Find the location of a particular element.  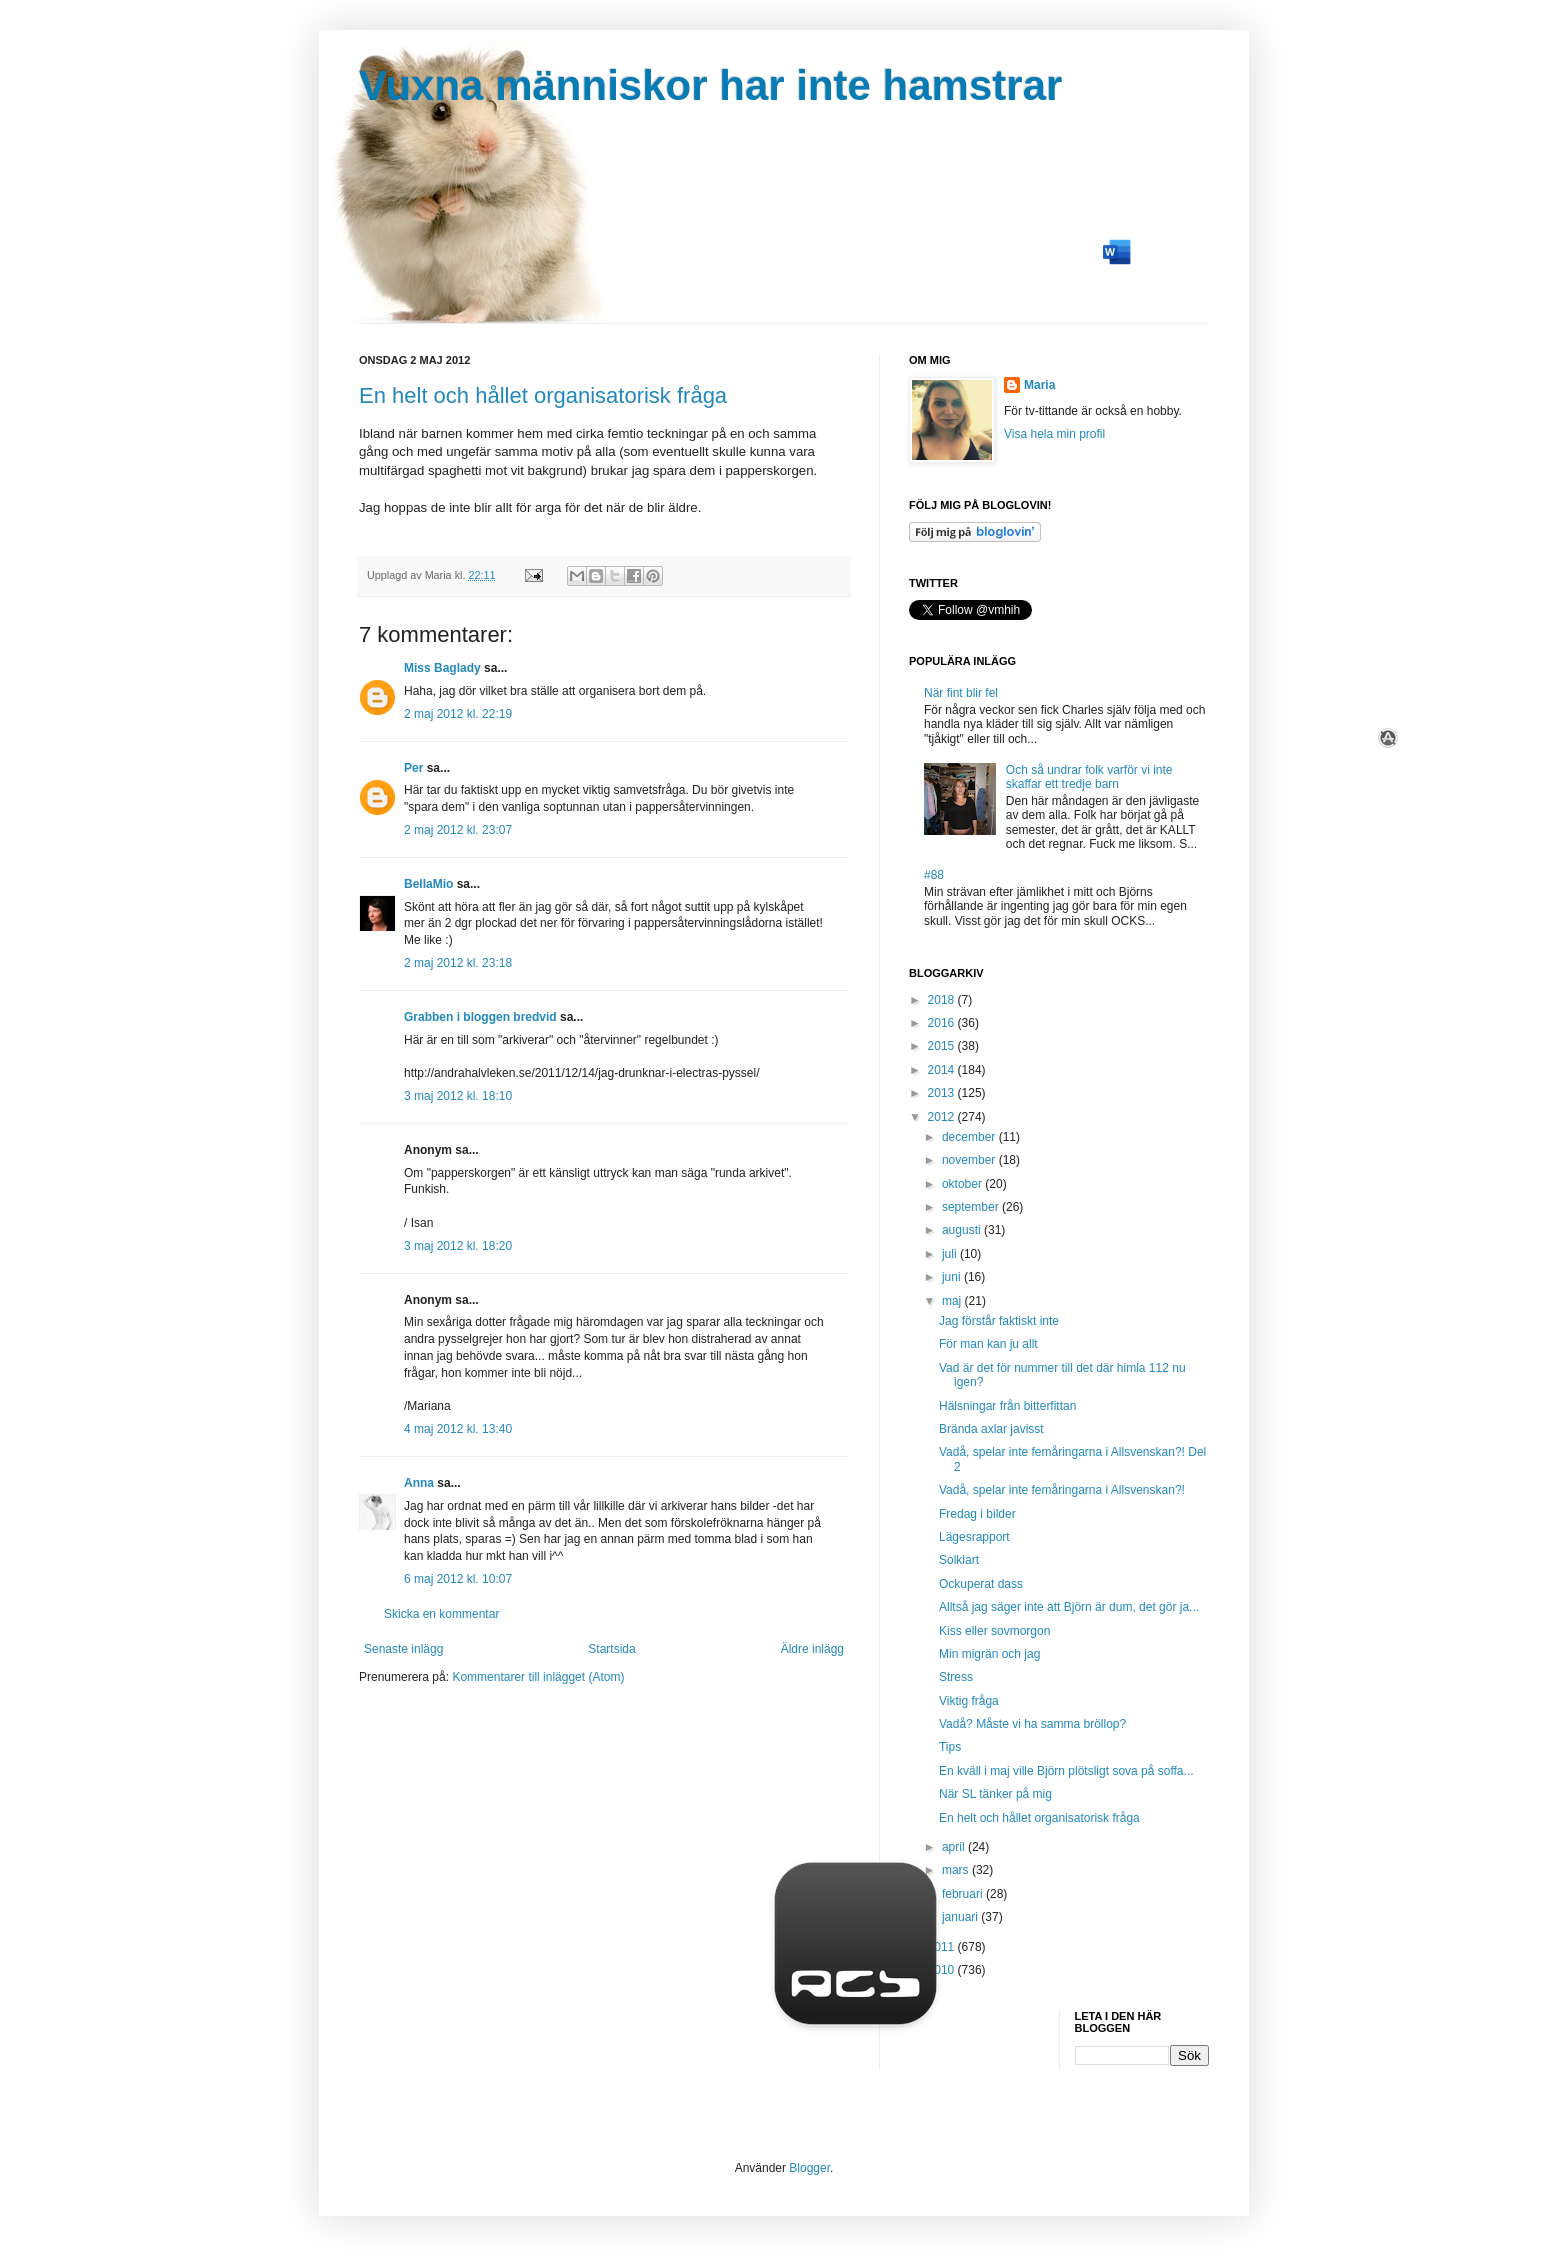

open the software update application is located at coordinates (1388, 738).